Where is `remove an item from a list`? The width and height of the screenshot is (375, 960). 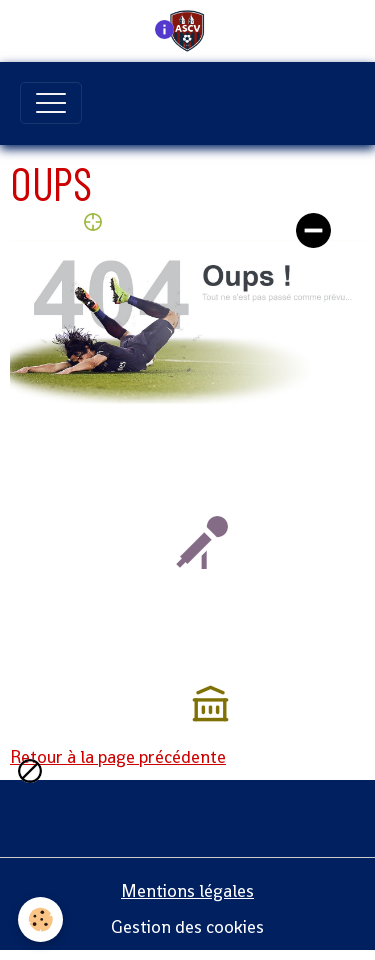
remove an item from a list is located at coordinates (313, 230).